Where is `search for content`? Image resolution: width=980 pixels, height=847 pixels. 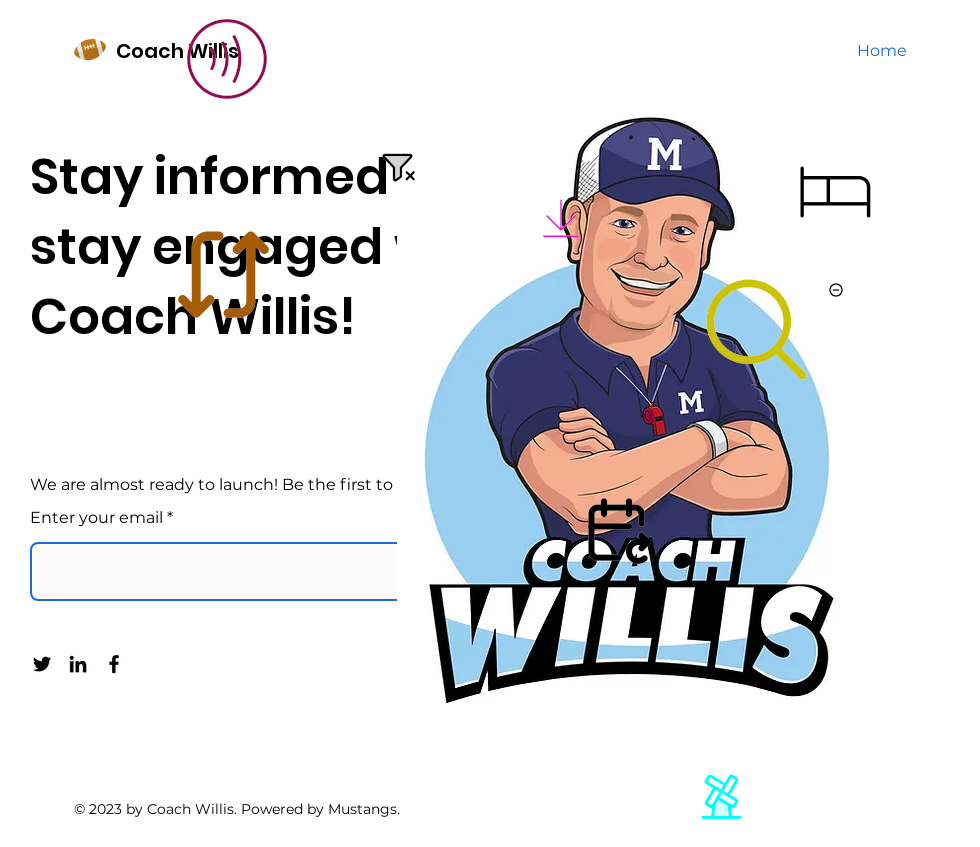 search for content is located at coordinates (756, 329).